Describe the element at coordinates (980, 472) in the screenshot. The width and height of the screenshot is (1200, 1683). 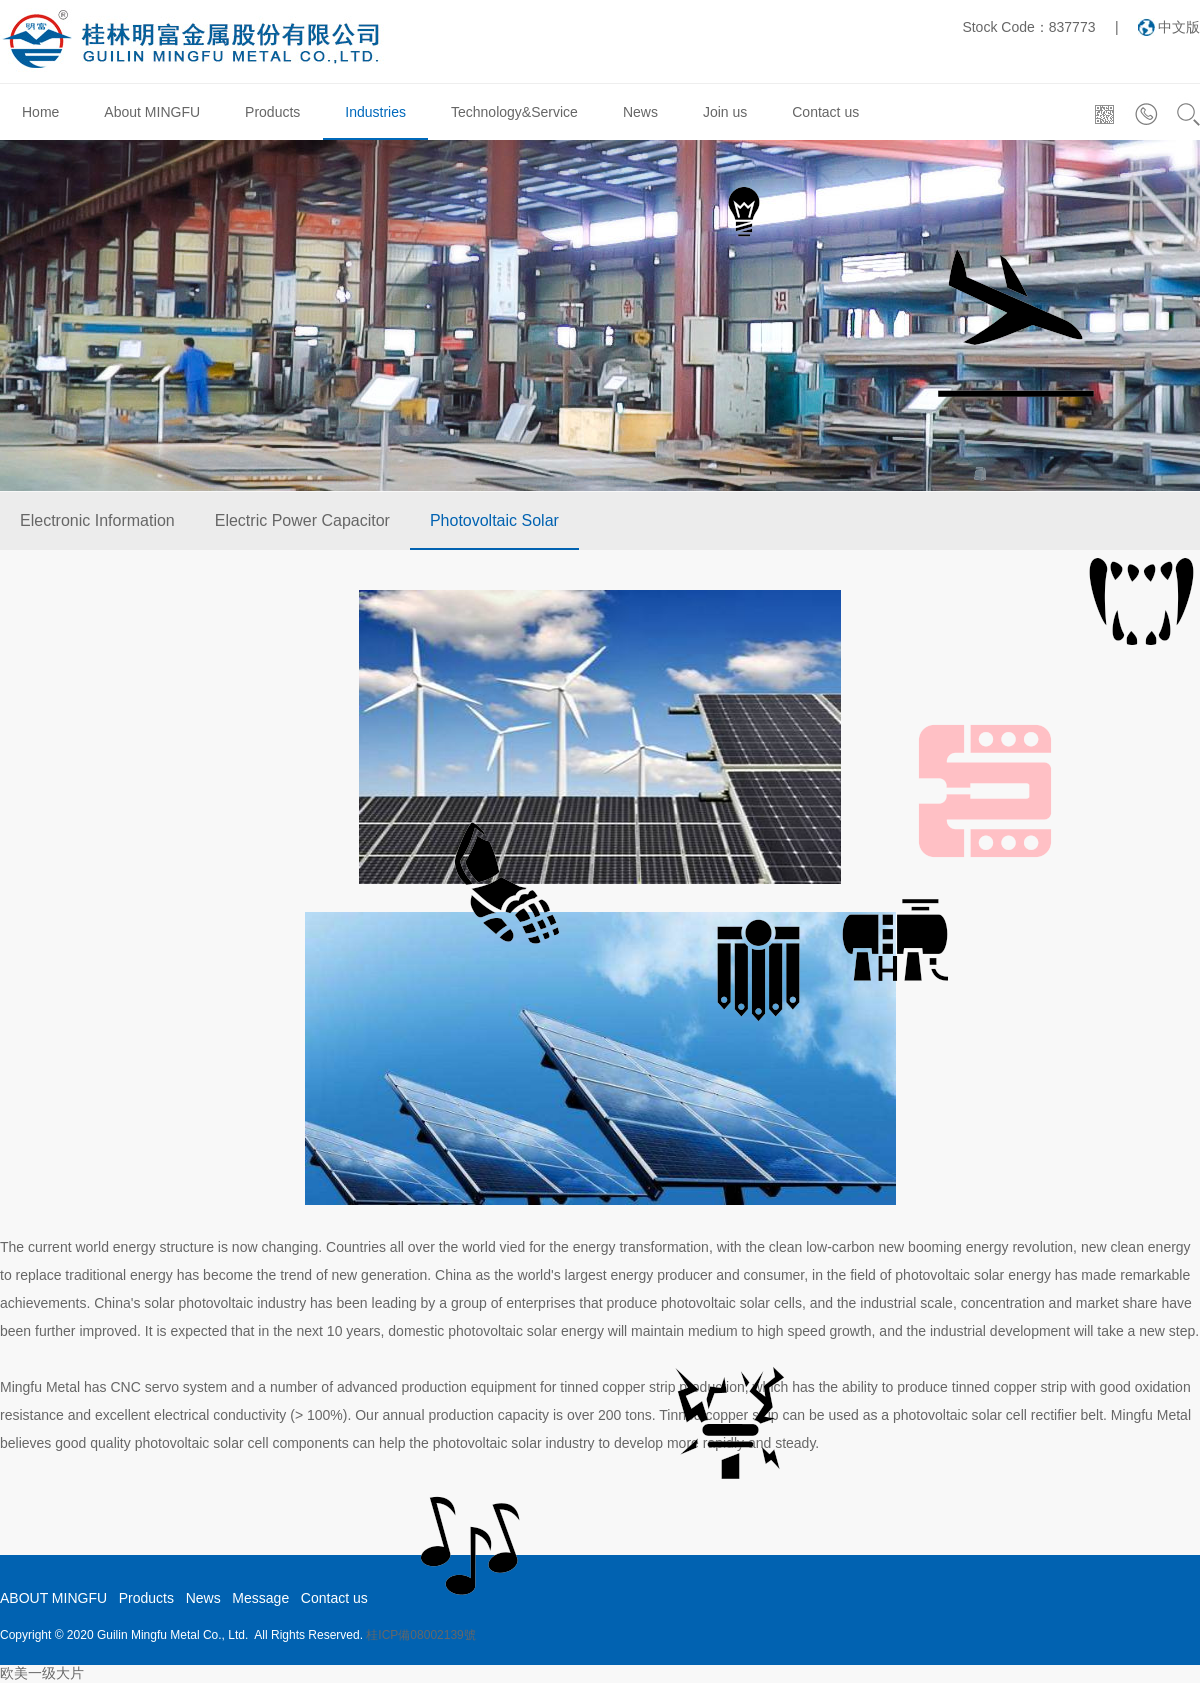
I see `view your takeout or delivery order` at that location.